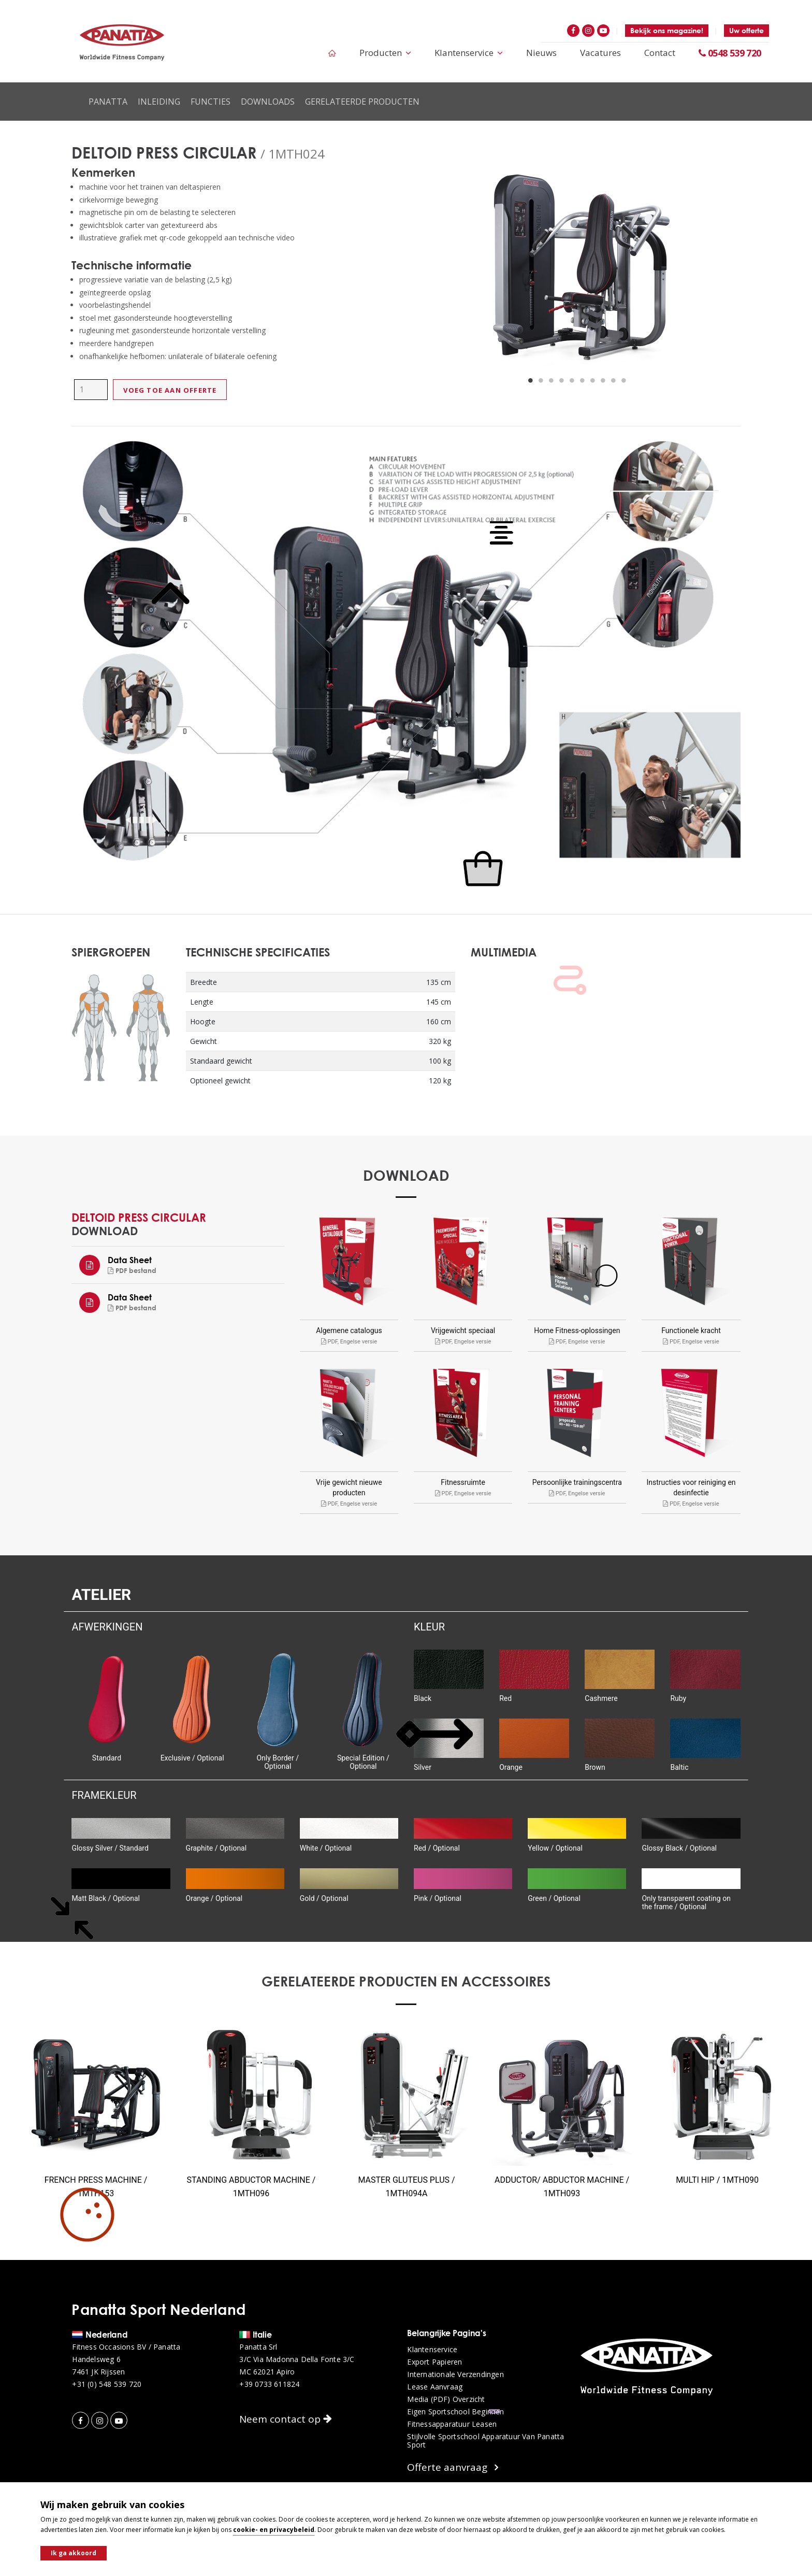 The height and width of the screenshot is (2576, 812). I want to click on center align text, so click(501, 533).